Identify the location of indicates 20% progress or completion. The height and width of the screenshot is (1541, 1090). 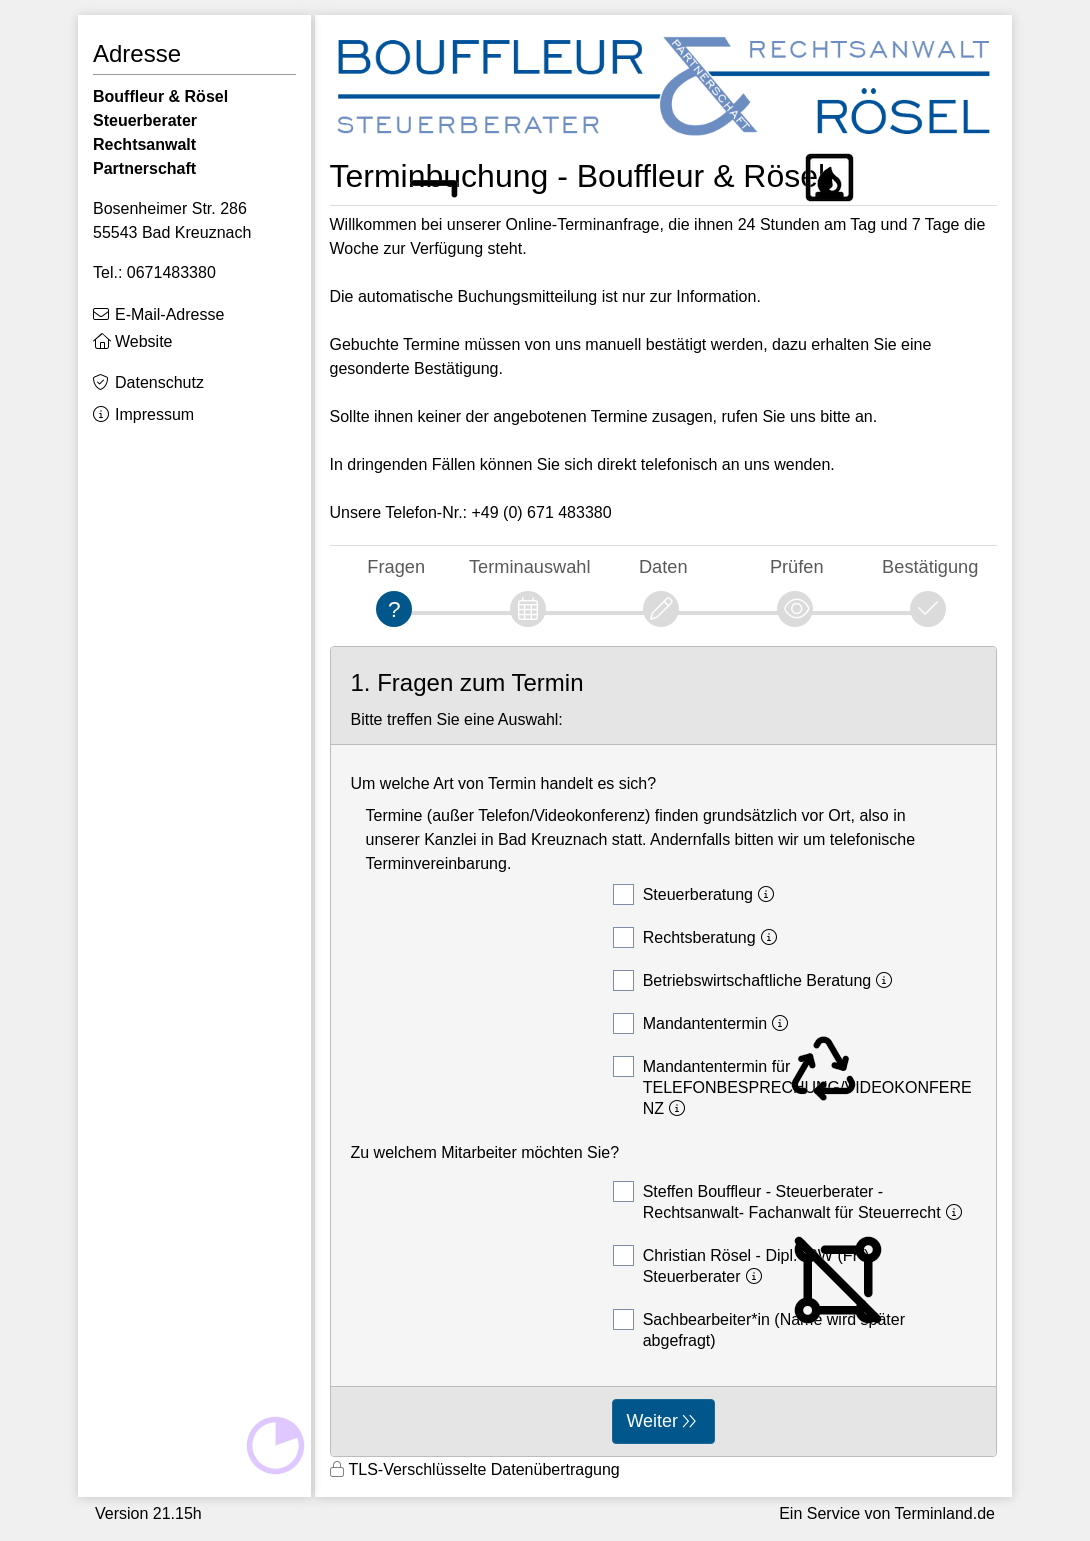
(275, 1445).